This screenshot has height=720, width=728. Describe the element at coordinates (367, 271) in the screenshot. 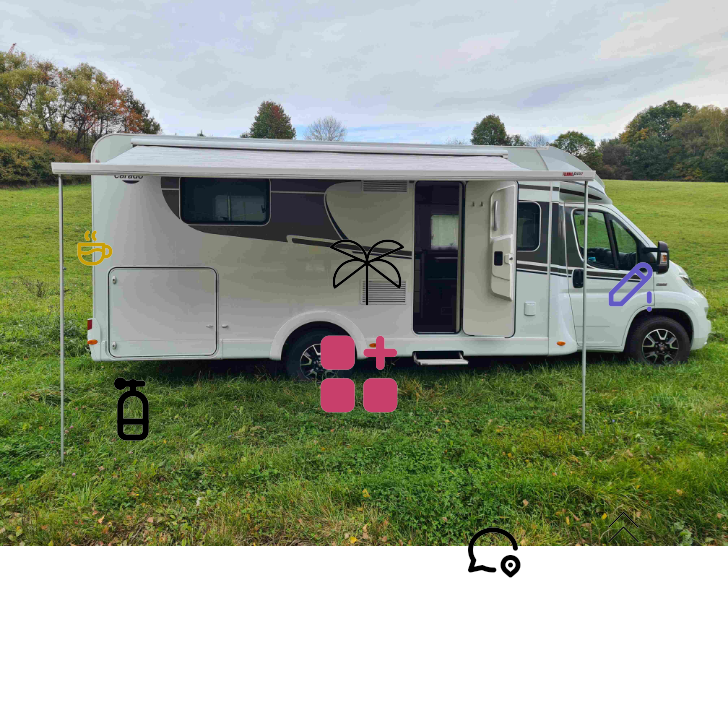

I see `browse vacation or tropical destinations` at that location.